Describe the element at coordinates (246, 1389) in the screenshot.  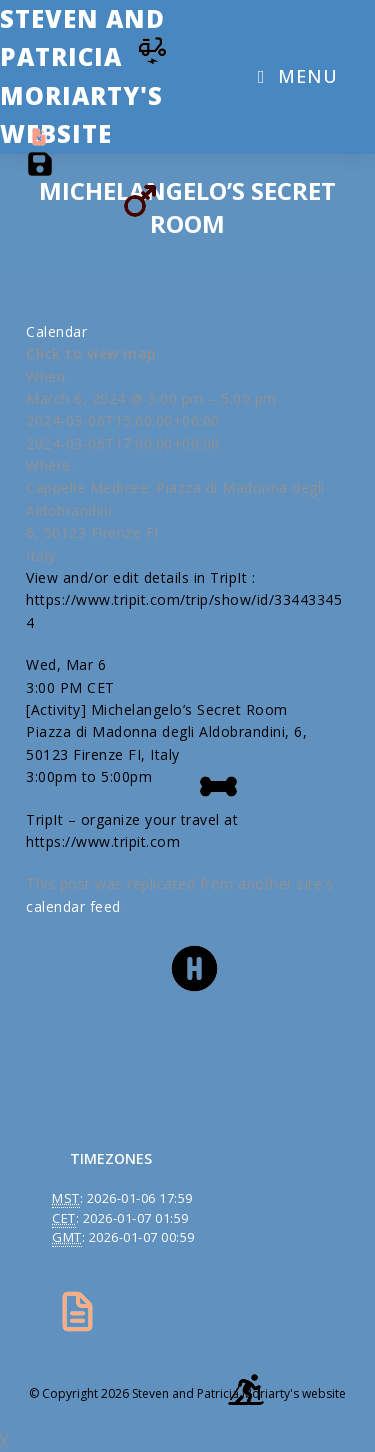
I see `access cross-country skiing trails or activities` at that location.